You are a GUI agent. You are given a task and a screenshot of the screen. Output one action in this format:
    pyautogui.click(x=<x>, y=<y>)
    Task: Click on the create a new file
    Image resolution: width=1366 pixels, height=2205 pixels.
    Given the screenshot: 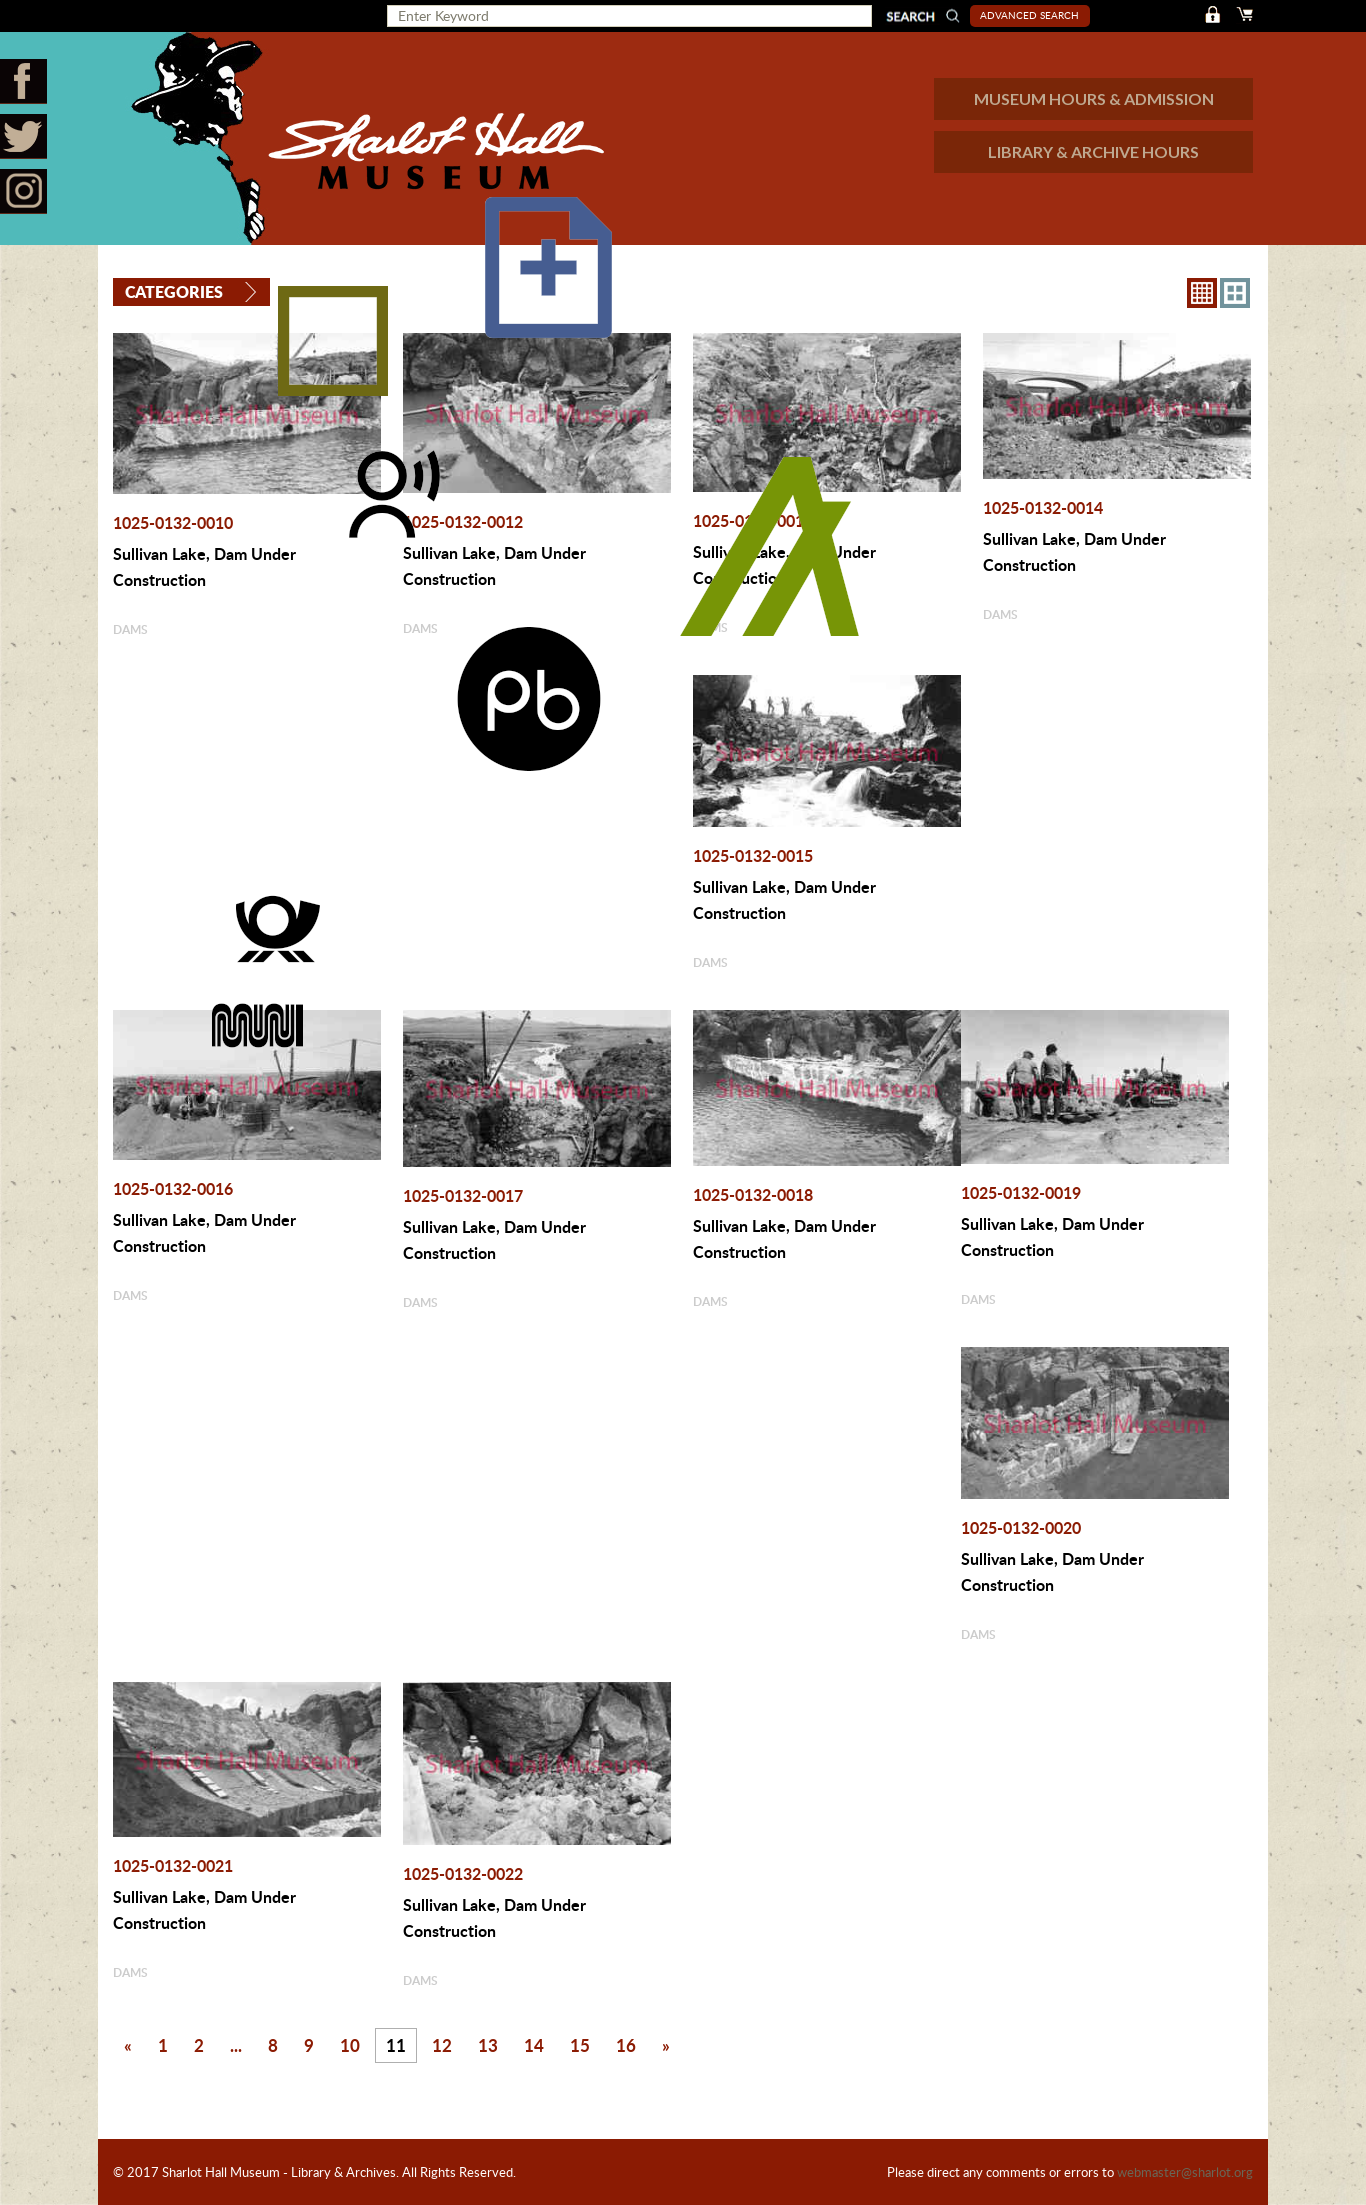 What is the action you would take?
    pyautogui.click(x=548, y=267)
    